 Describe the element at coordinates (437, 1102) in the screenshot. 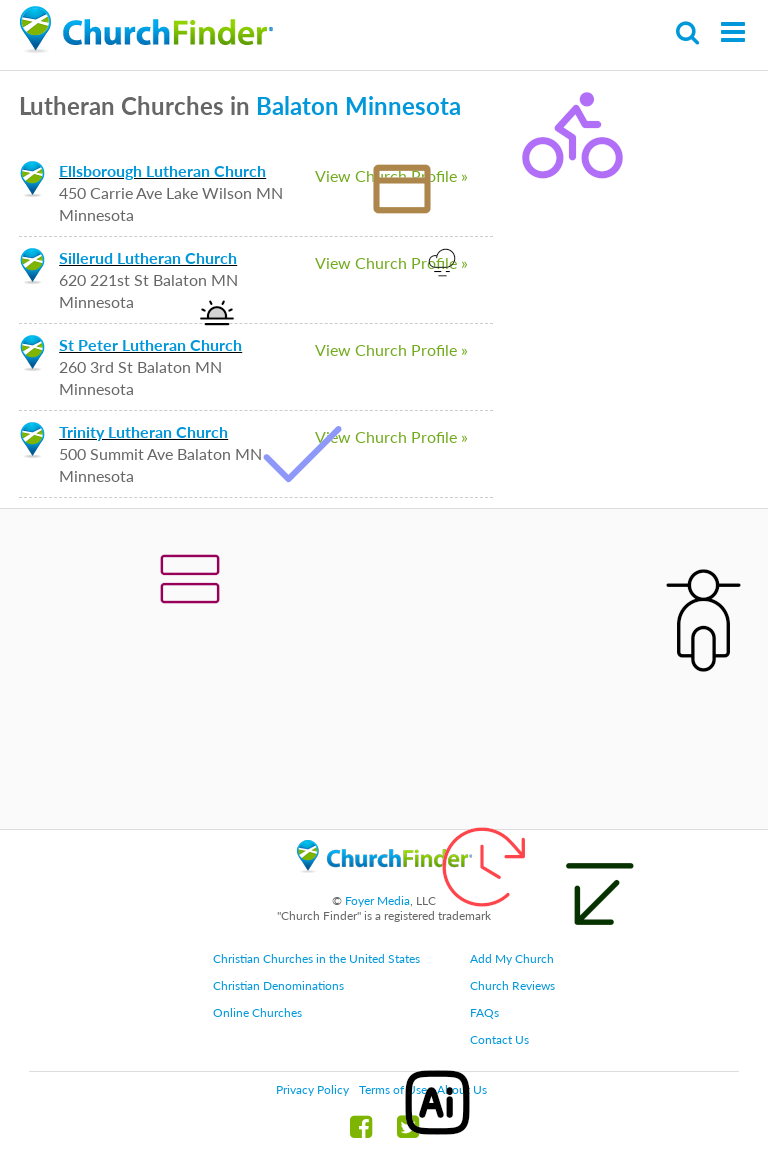

I see `open Adobe Illustrator` at that location.